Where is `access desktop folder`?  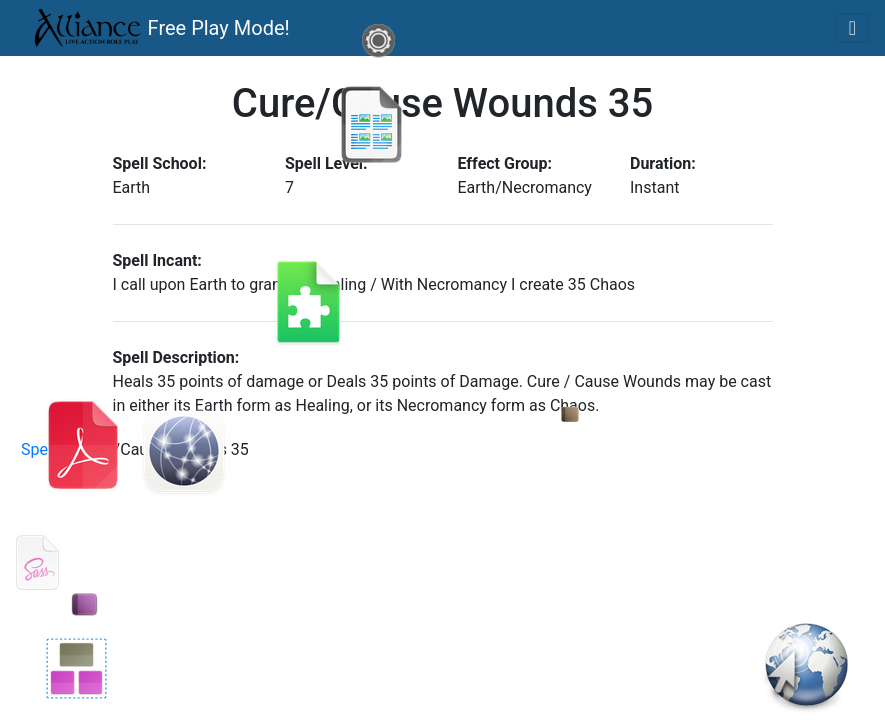
access desktop folder is located at coordinates (570, 414).